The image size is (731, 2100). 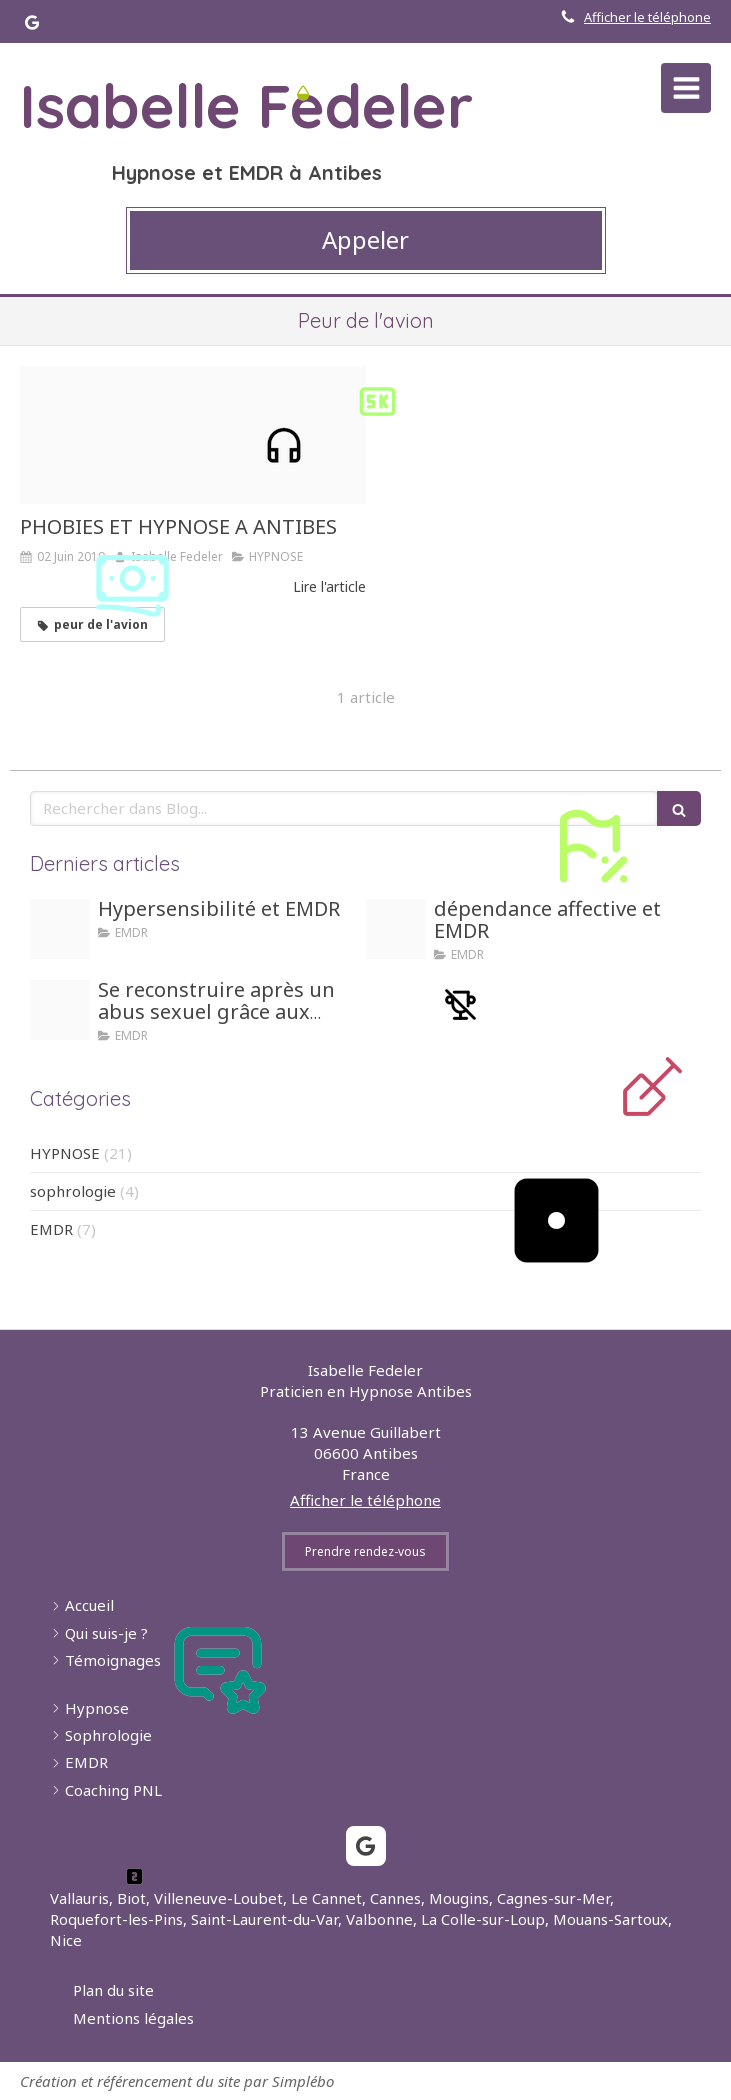 What do you see at coordinates (303, 93) in the screenshot?
I see `adjust water or liquid fill level` at bounding box center [303, 93].